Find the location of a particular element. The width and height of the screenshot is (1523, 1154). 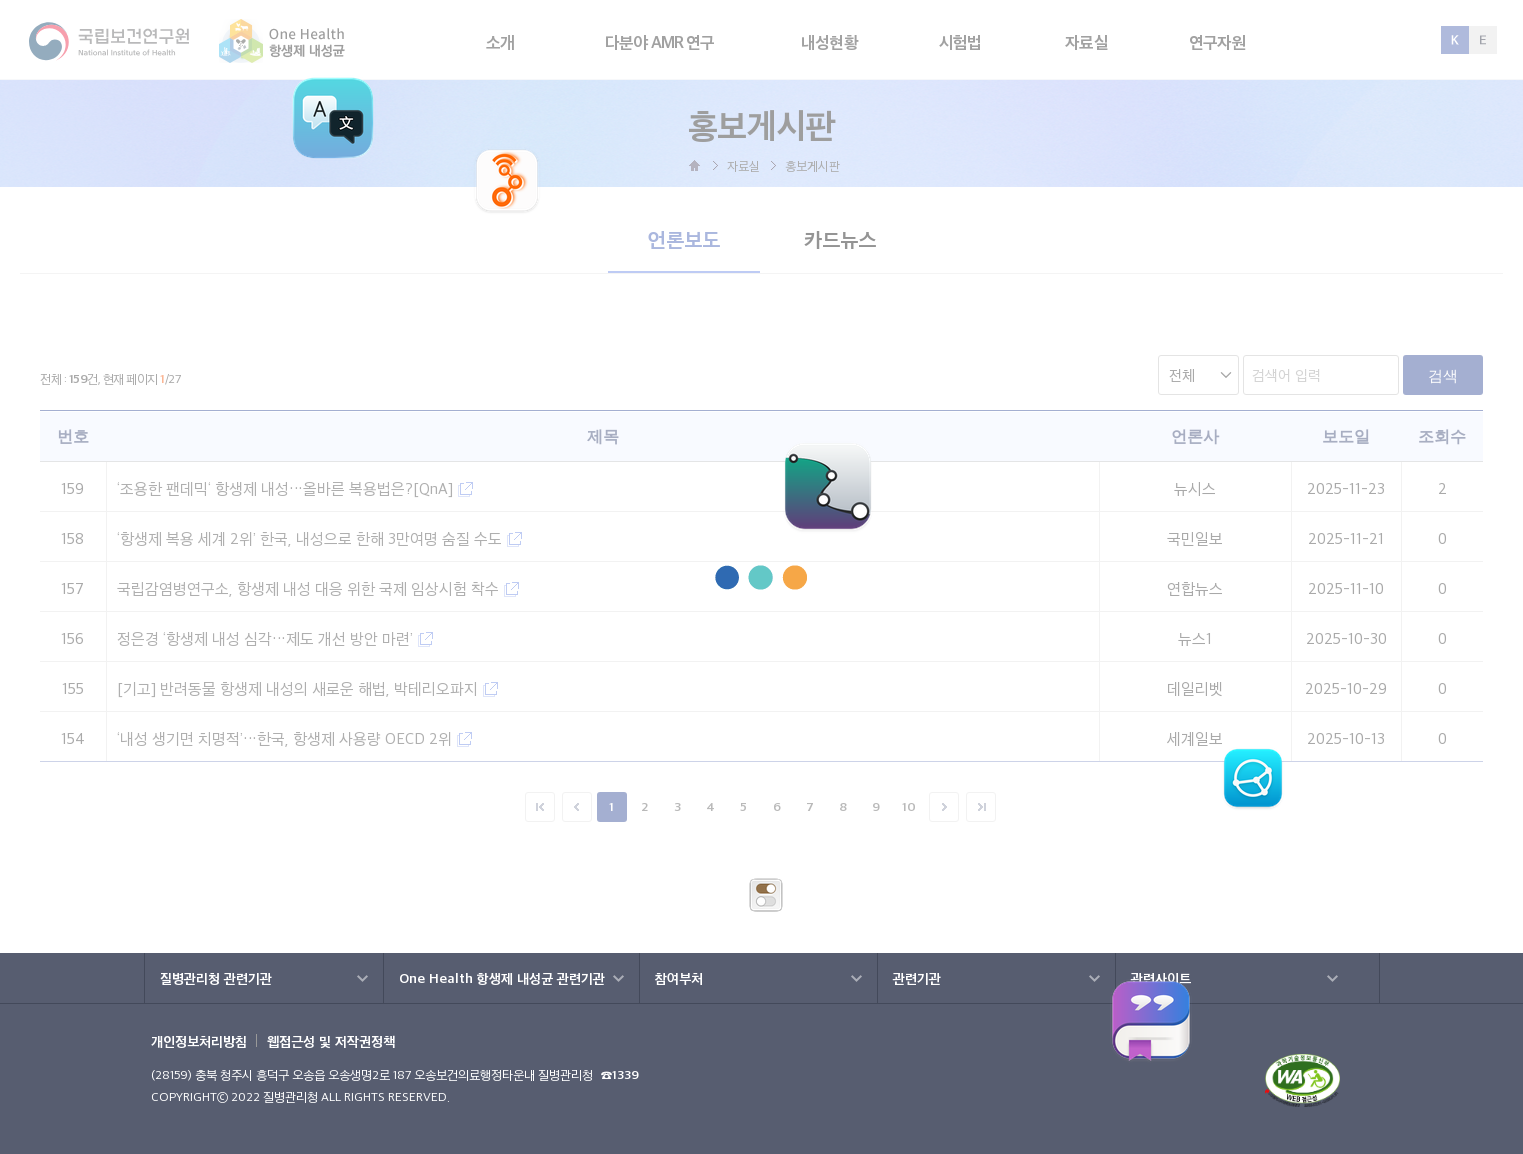

open syncthing file synchronization app is located at coordinates (1253, 778).